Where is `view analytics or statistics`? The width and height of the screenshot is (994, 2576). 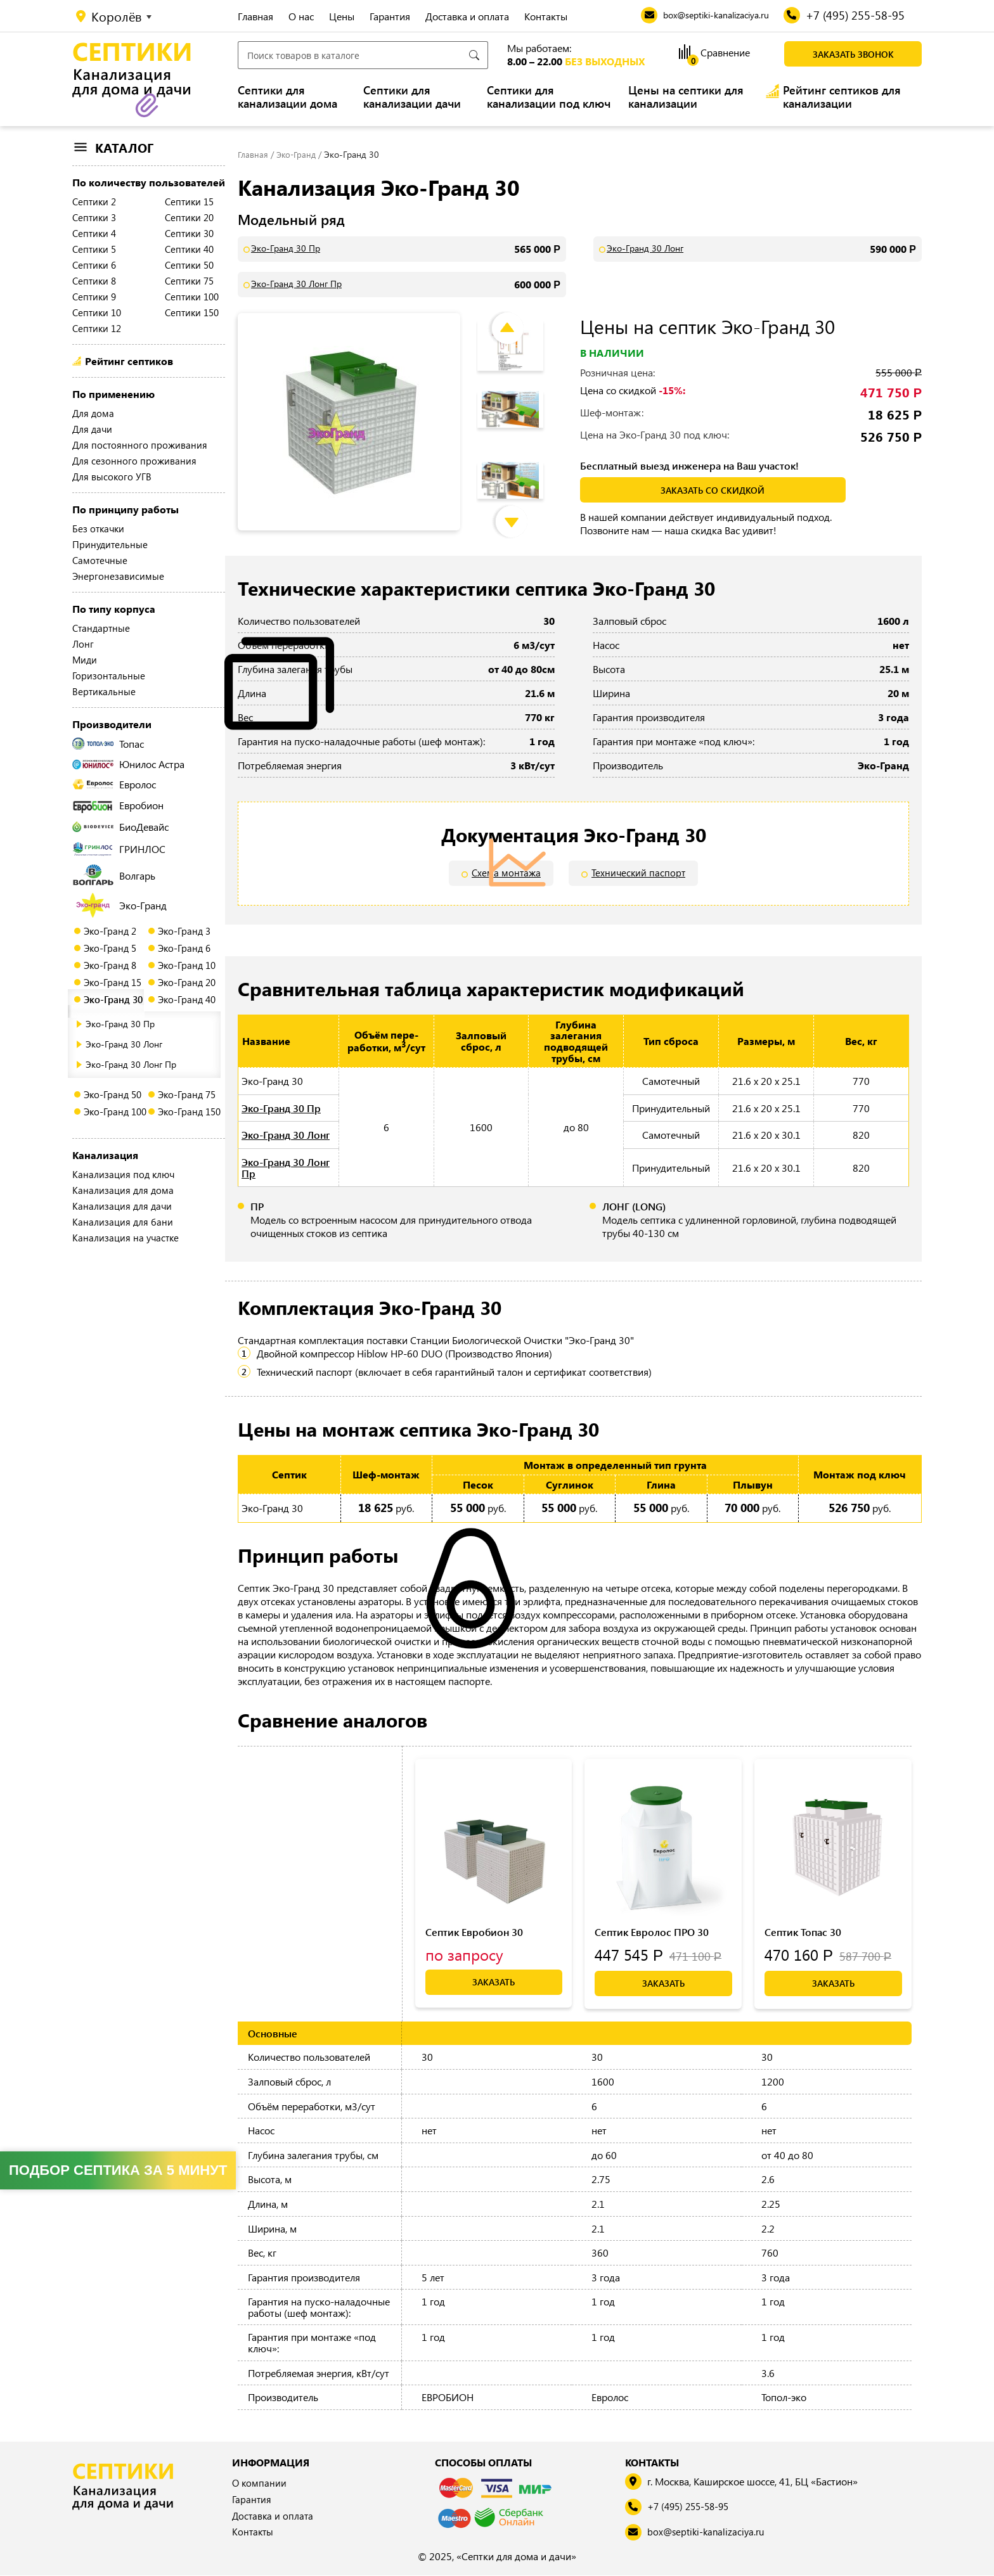
view analytics or statistics is located at coordinates (517, 862).